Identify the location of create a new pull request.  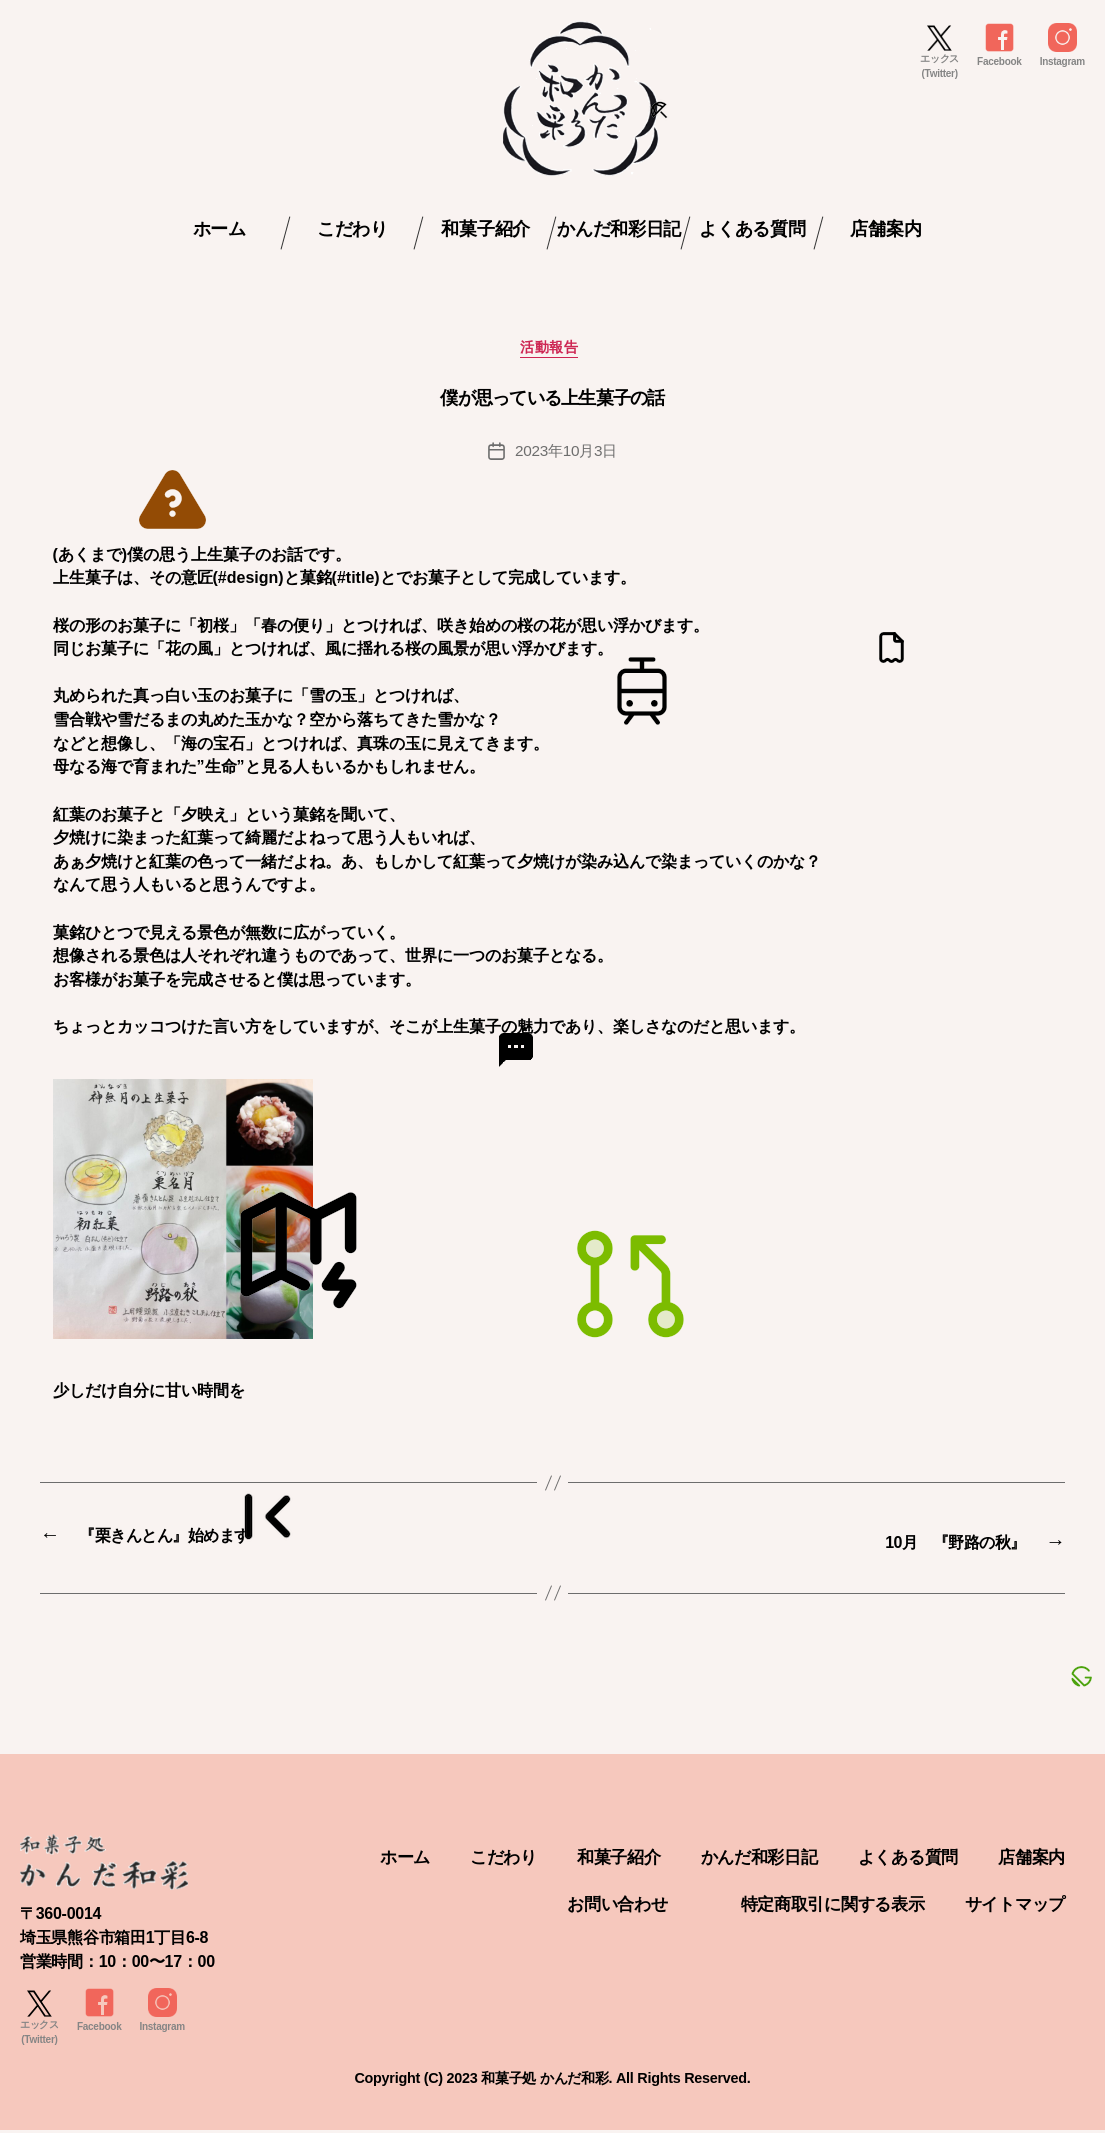
(626, 1284).